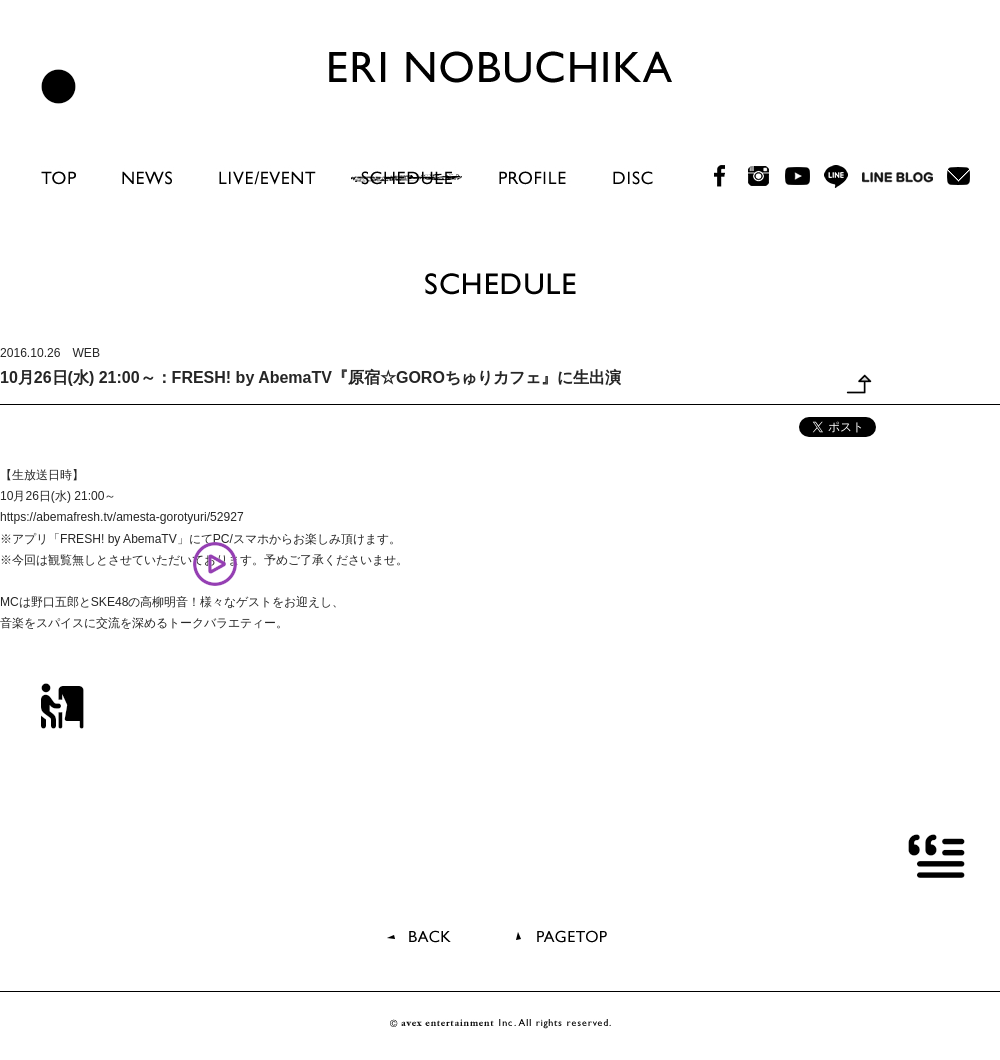  Describe the element at coordinates (215, 564) in the screenshot. I see `play media or video content` at that location.